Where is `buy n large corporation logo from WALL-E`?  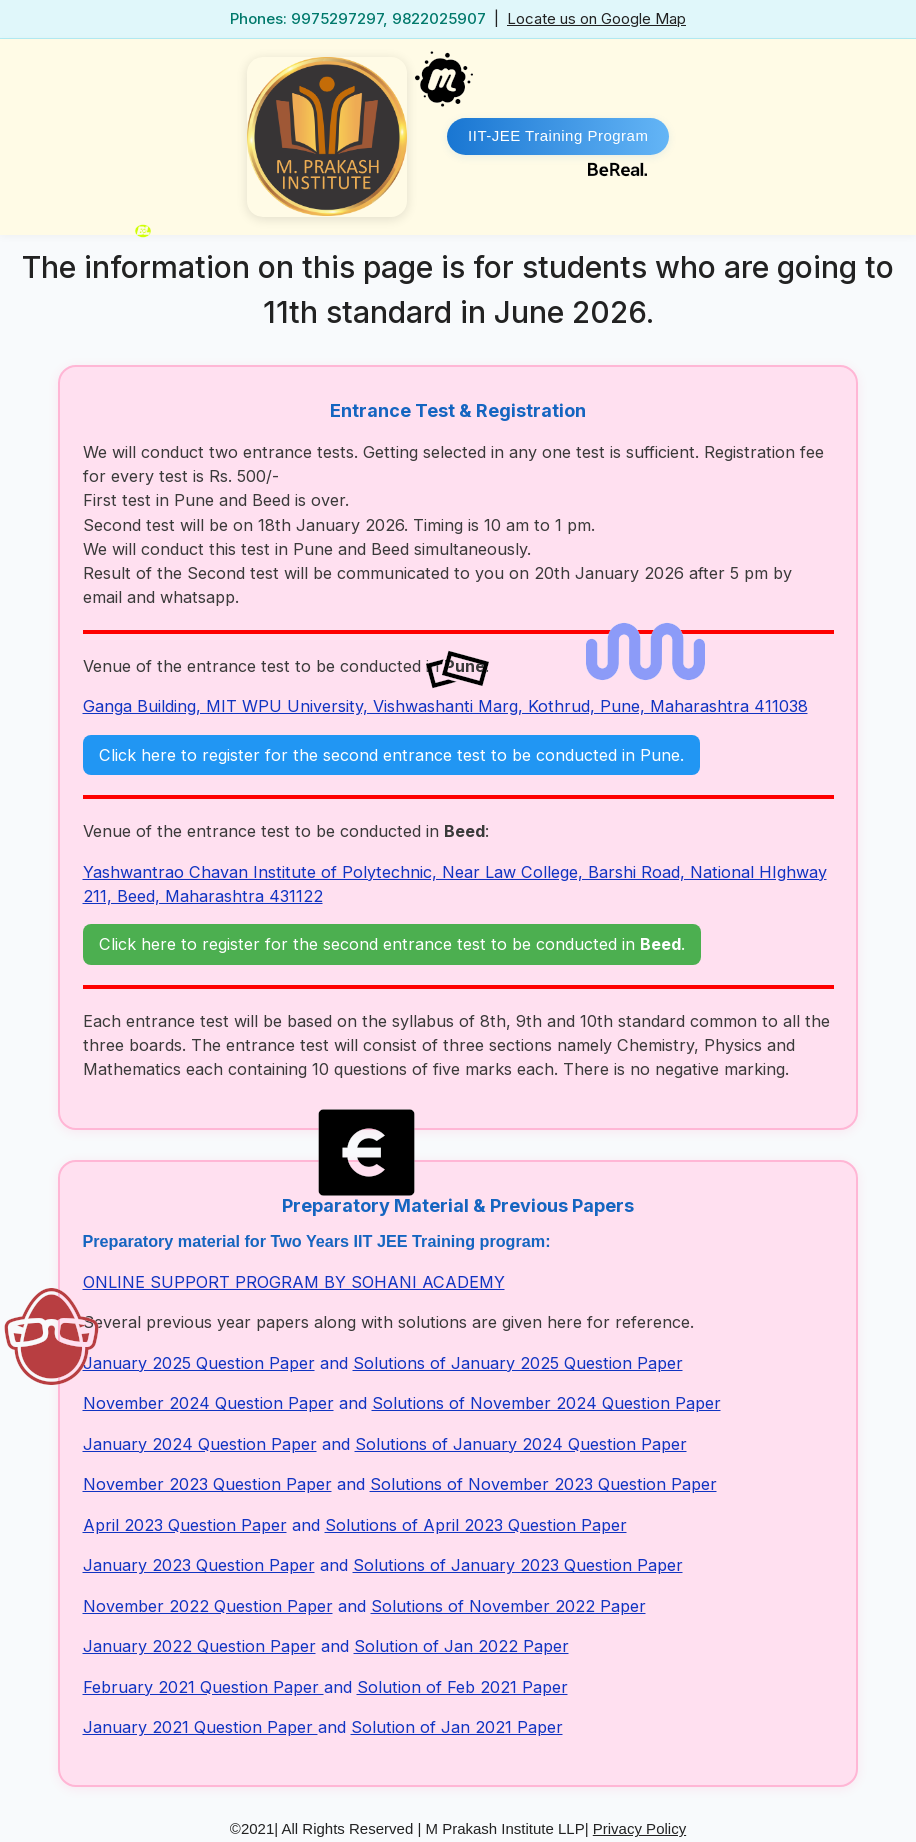 buy n large corporation logo from WALL-E is located at coordinates (143, 231).